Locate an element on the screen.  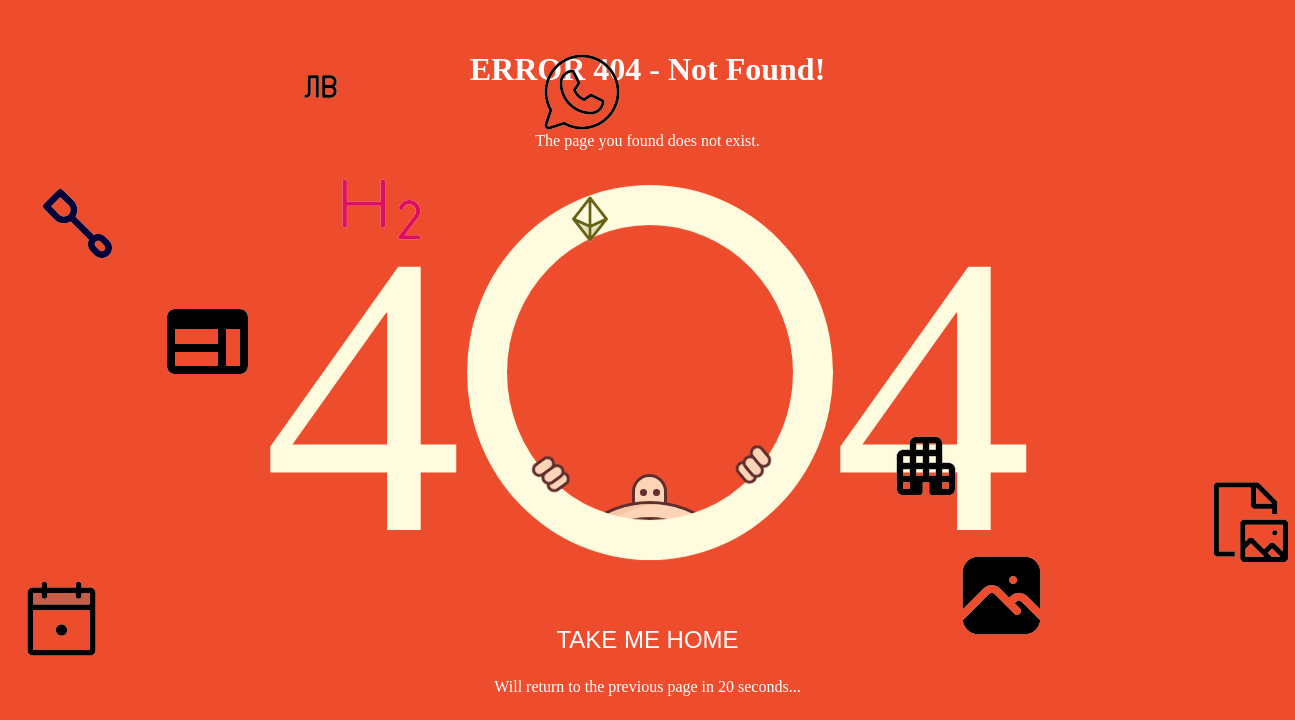
format text as heading level 2 is located at coordinates (377, 208).